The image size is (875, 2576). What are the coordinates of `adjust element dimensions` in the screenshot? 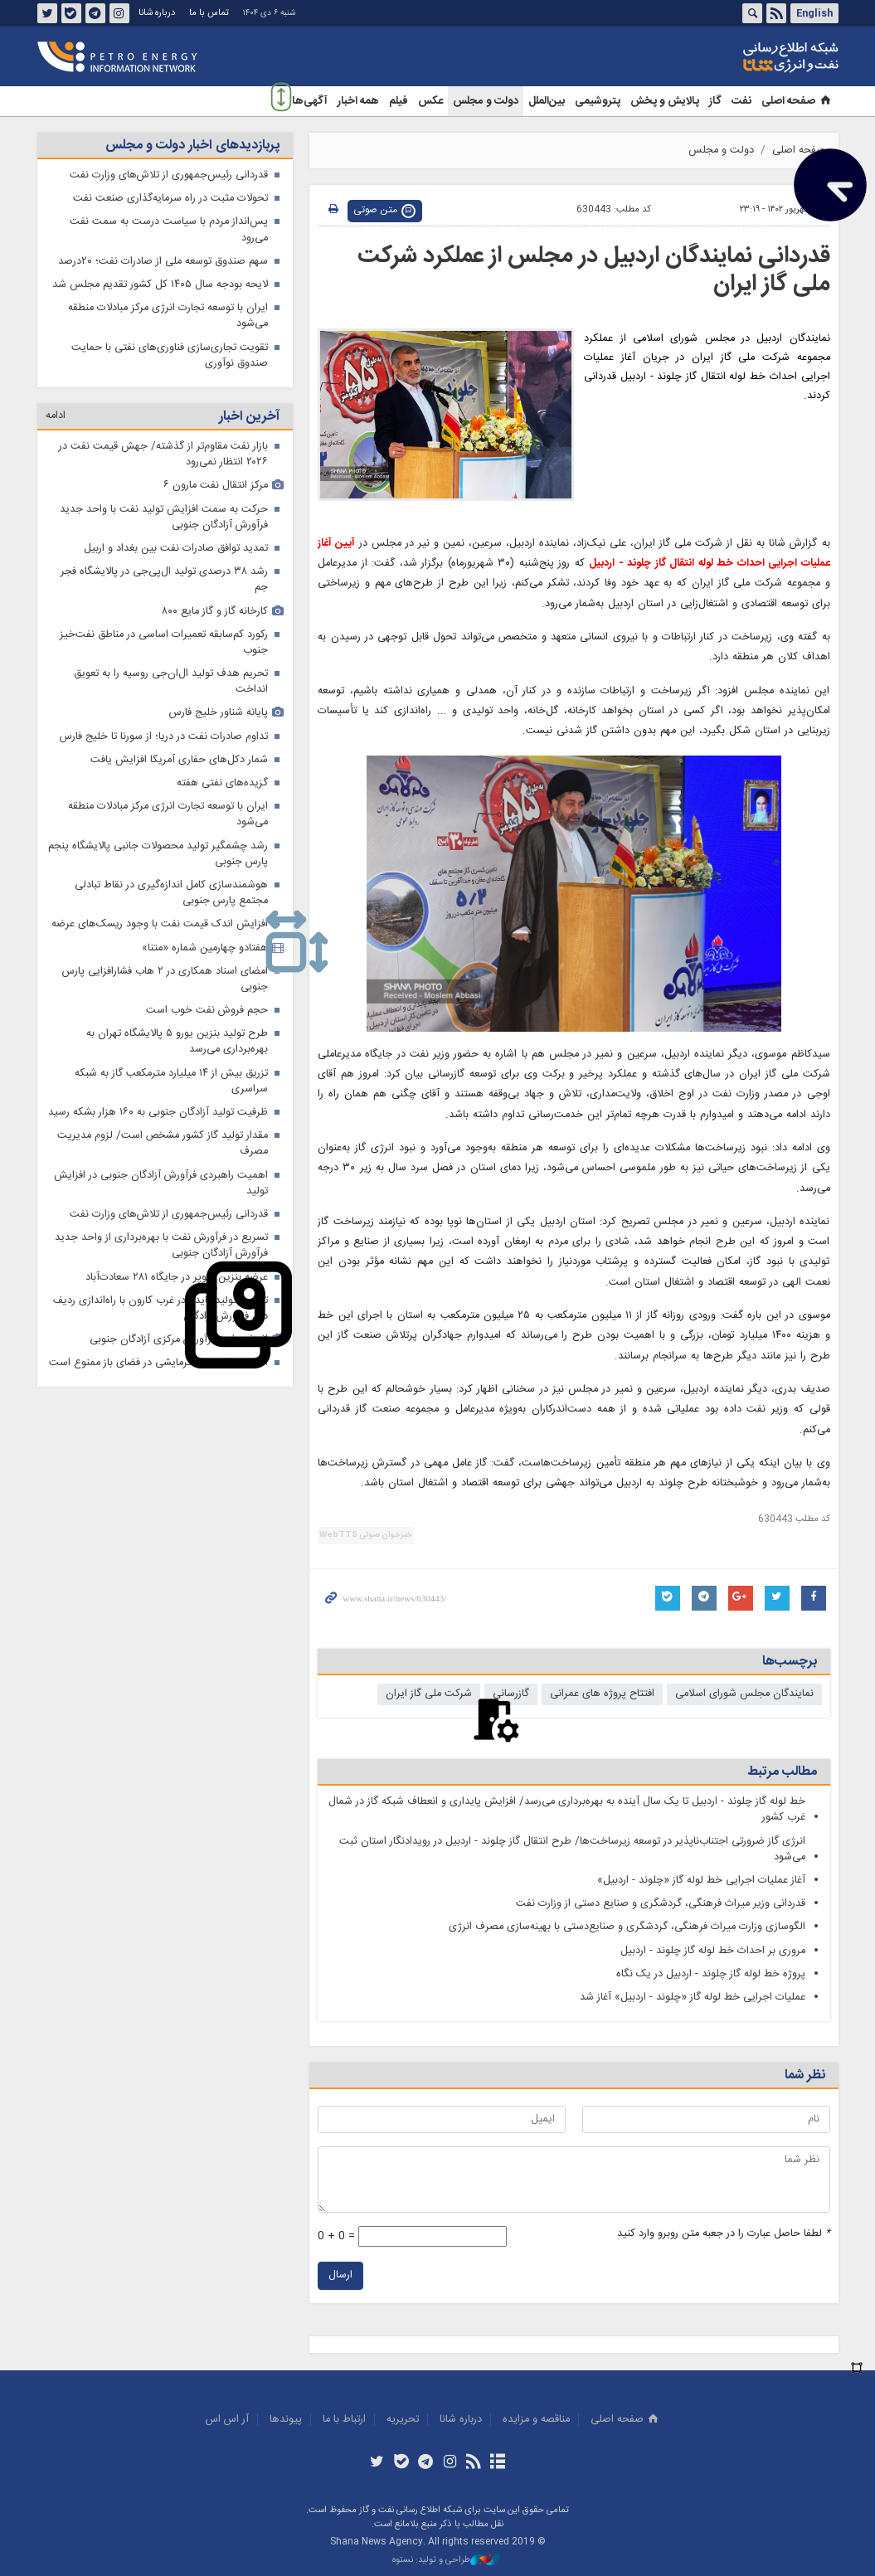 It's located at (297, 941).